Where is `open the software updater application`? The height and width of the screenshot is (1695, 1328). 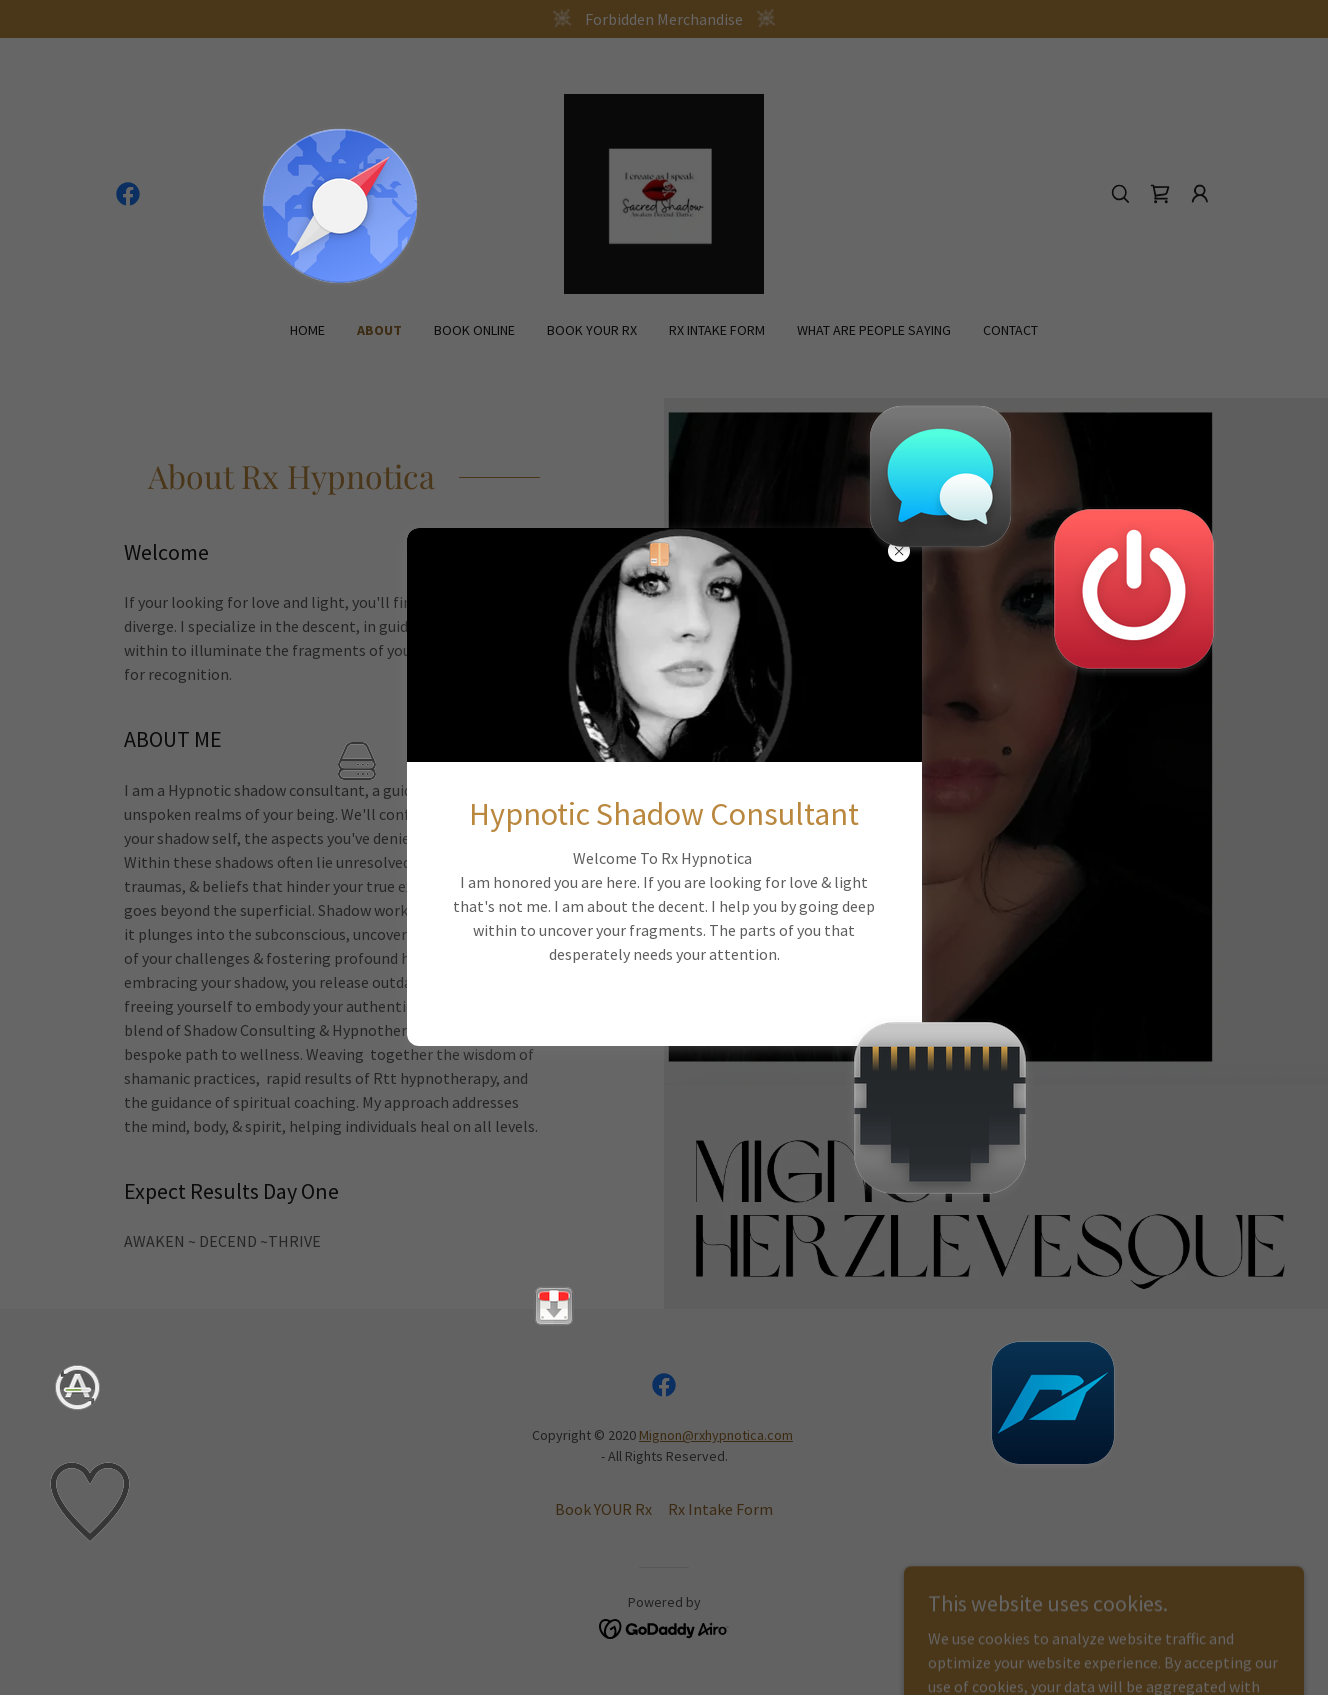
open the software updater application is located at coordinates (77, 1387).